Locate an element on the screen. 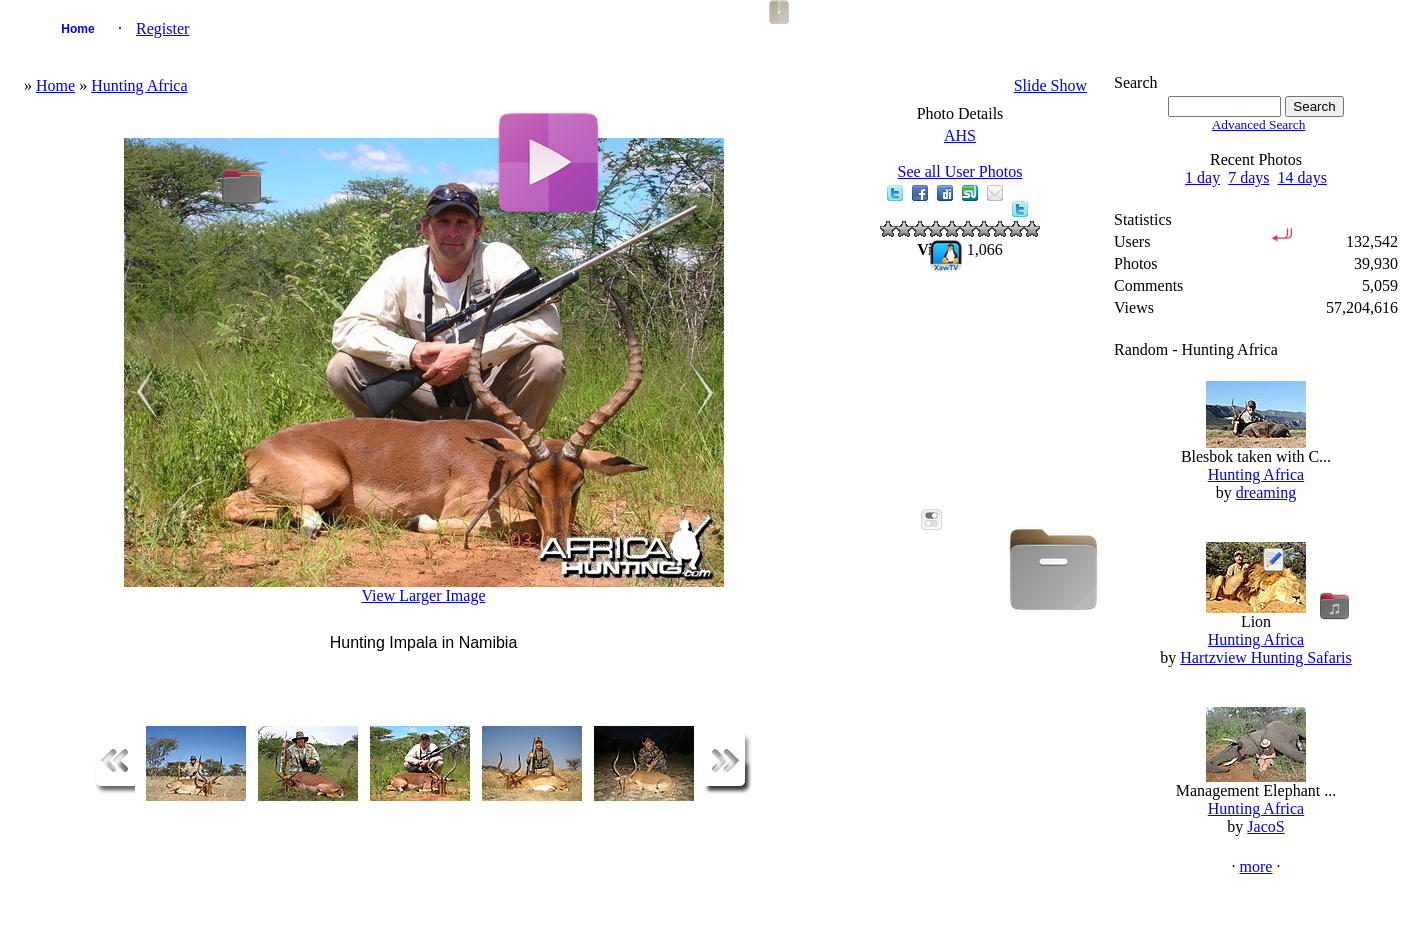 The image size is (1419, 926). access audio and video codec settings is located at coordinates (548, 162).